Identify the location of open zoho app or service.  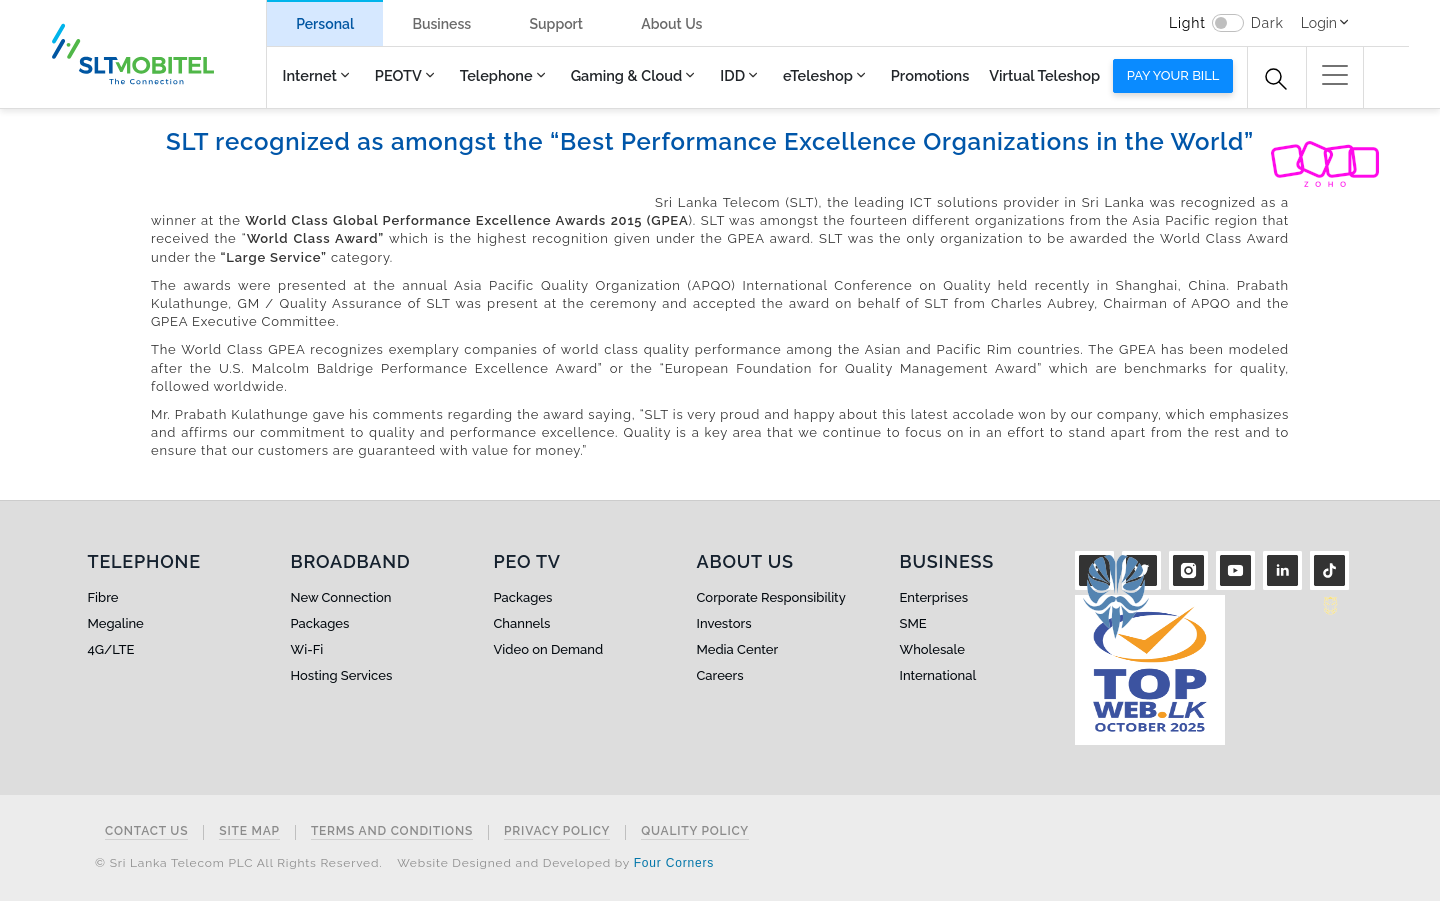
(1325, 164).